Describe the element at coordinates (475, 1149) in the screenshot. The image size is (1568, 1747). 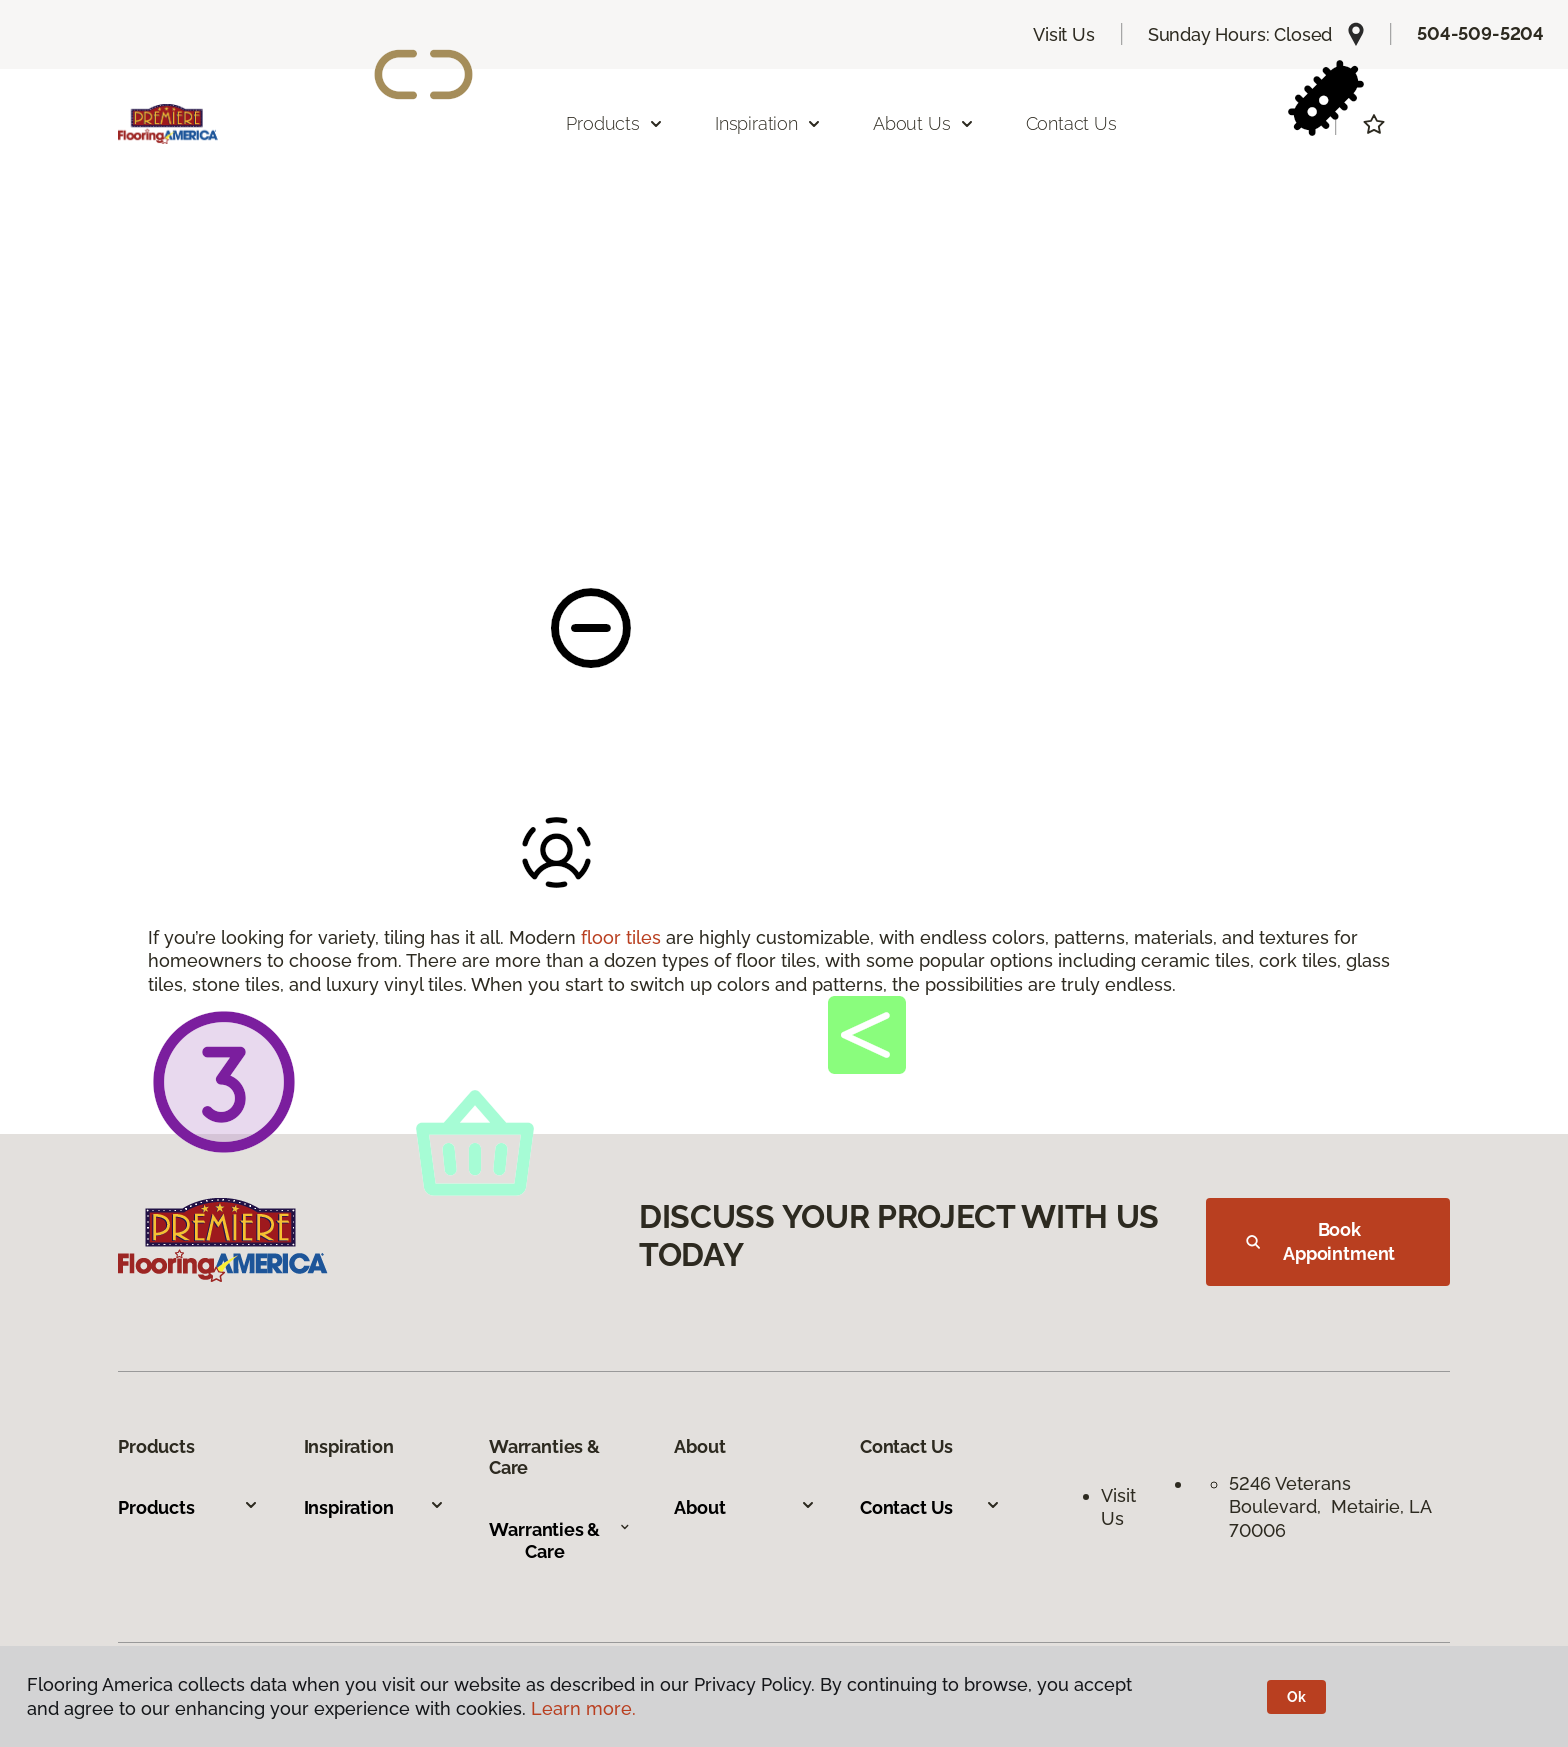
I see `view your shopping basket` at that location.